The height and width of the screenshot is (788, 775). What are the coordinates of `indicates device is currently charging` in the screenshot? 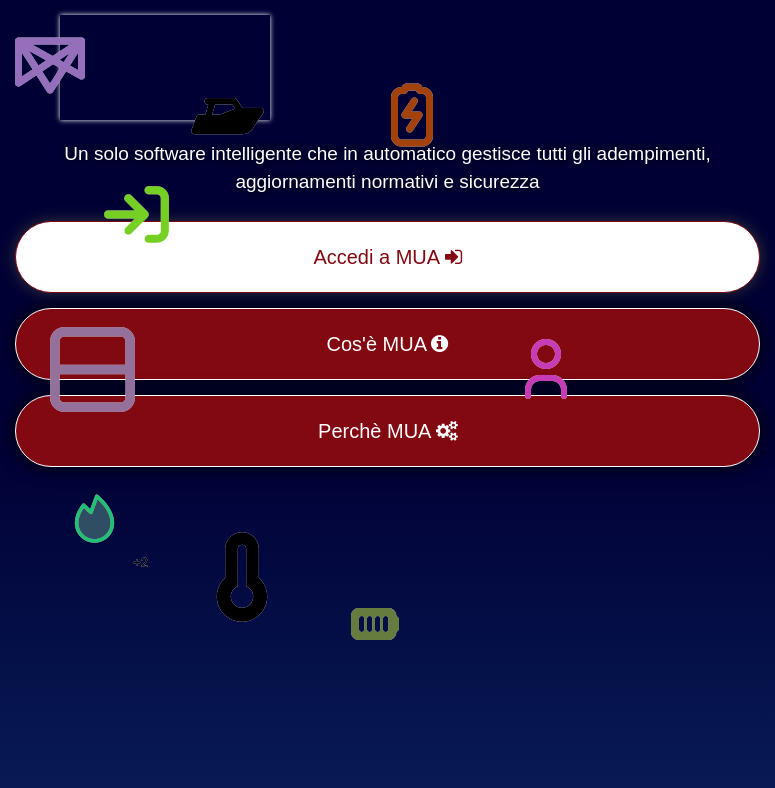 It's located at (412, 115).